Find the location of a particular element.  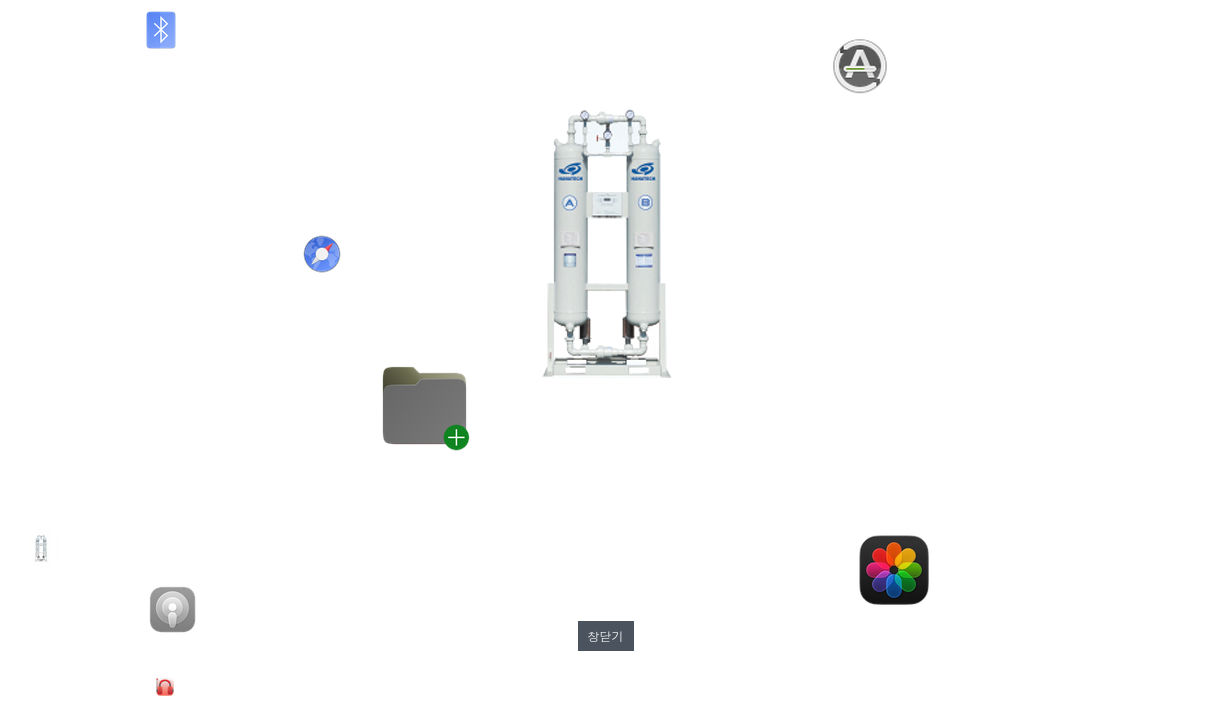

open the photos app is located at coordinates (894, 570).